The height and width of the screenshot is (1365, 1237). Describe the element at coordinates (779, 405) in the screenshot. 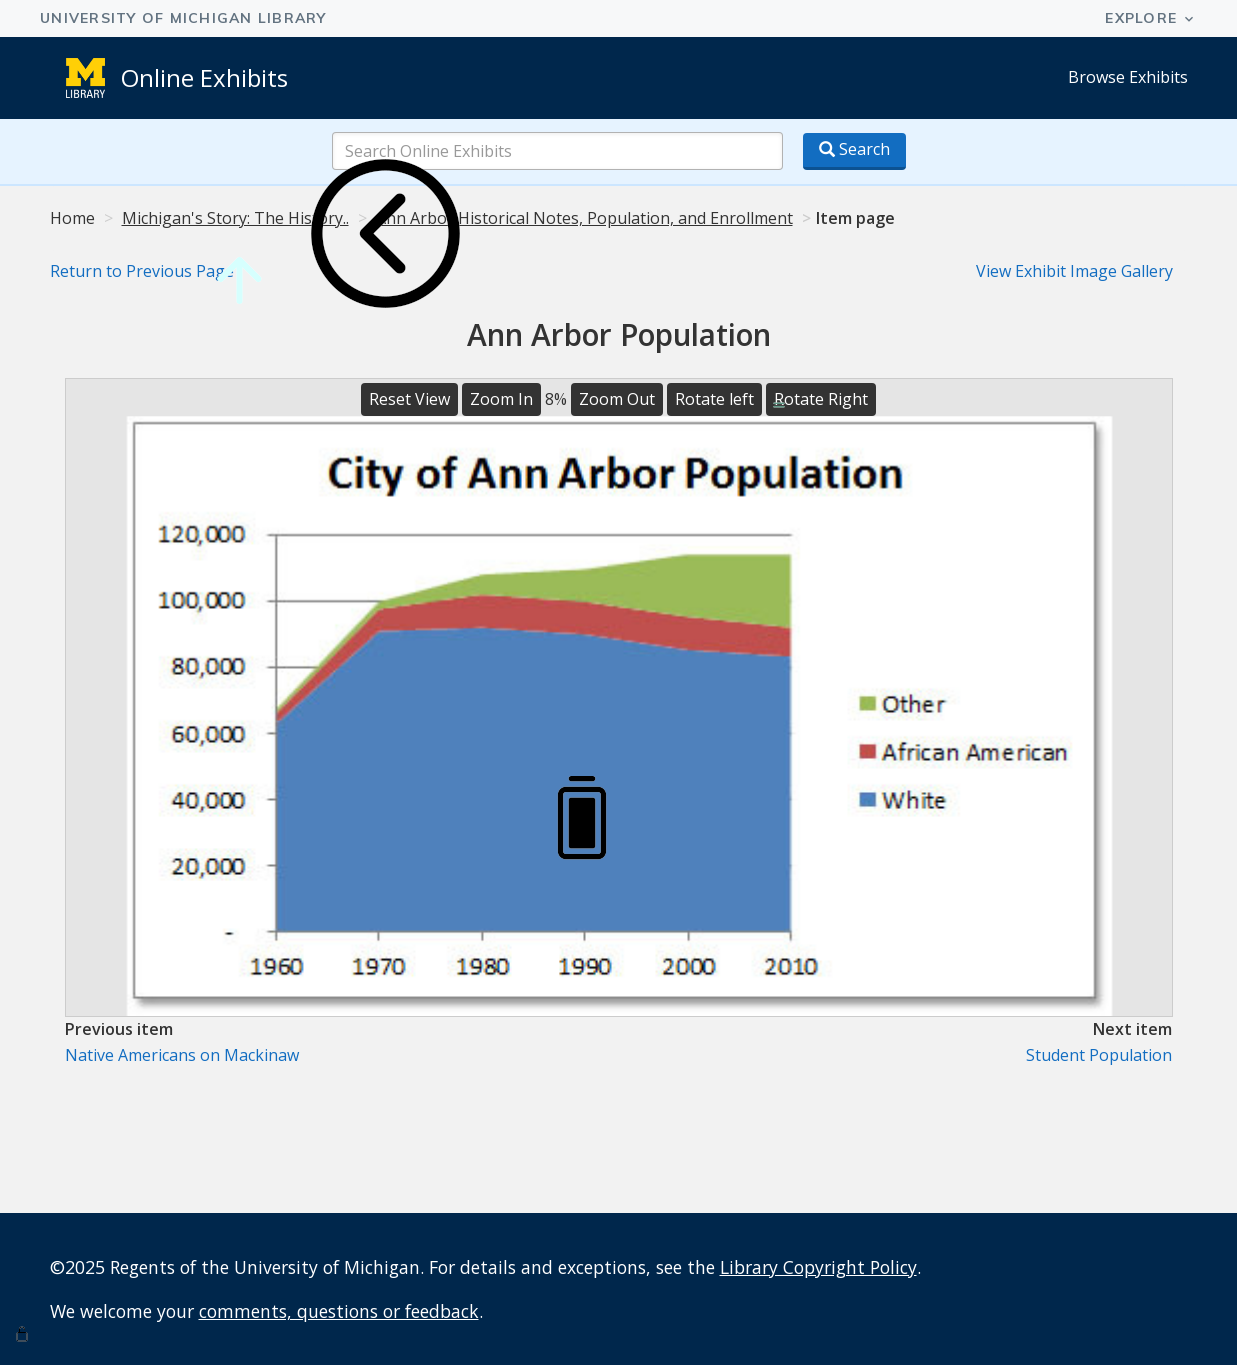

I see `reorder or rearrange items in a list` at that location.